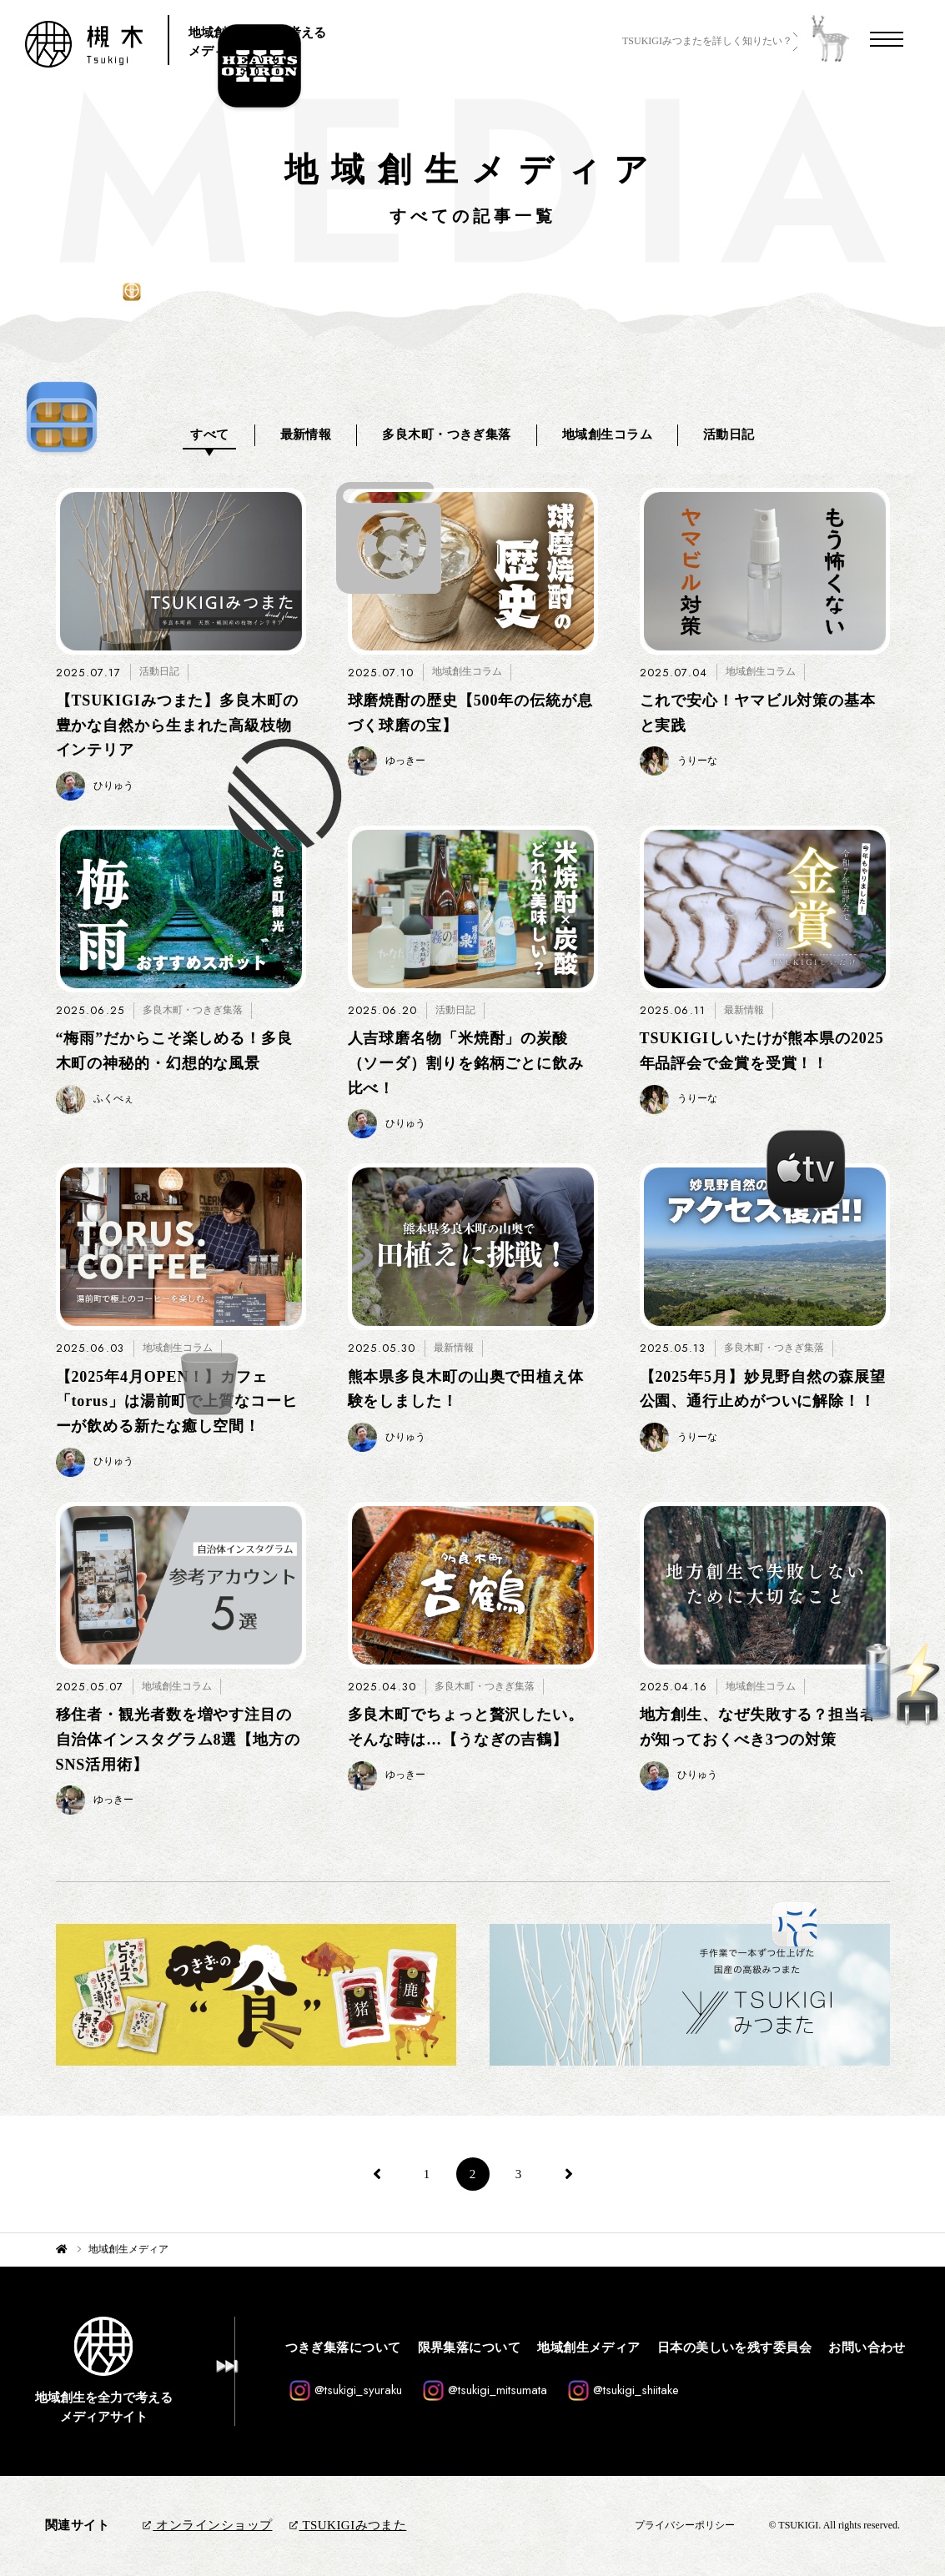 The width and height of the screenshot is (945, 2576). What do you see at coordinates (132, 292) in the screenshot?
I see `open boxflat racing wheel configuration app` at bounding box center [132, 292].